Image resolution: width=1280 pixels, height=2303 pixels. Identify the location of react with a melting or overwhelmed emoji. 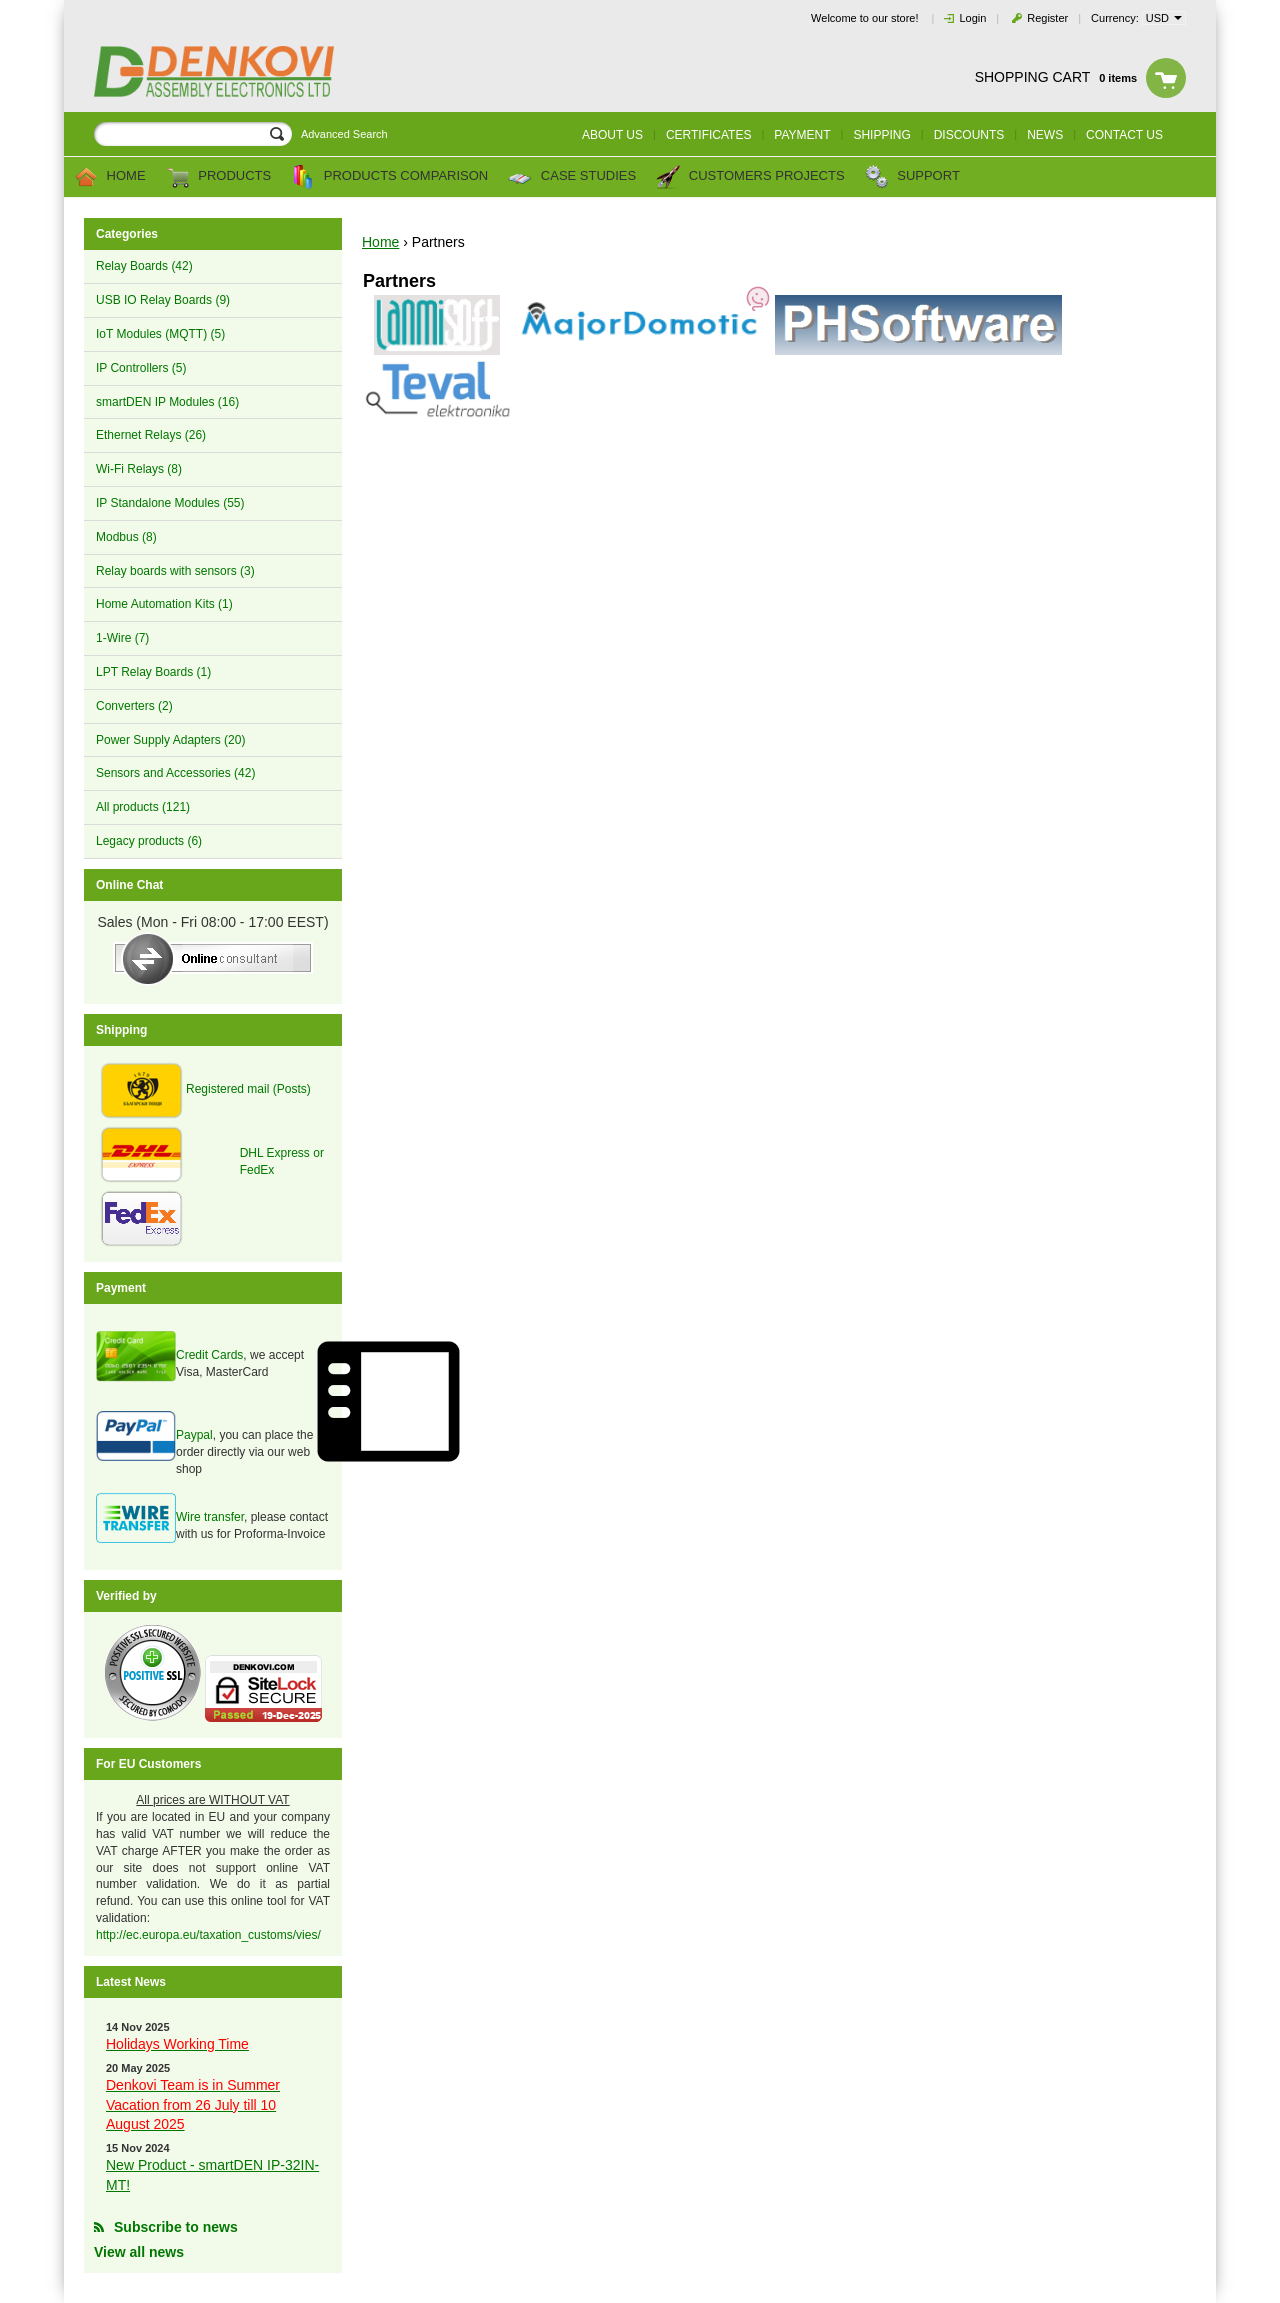
(758, 298).